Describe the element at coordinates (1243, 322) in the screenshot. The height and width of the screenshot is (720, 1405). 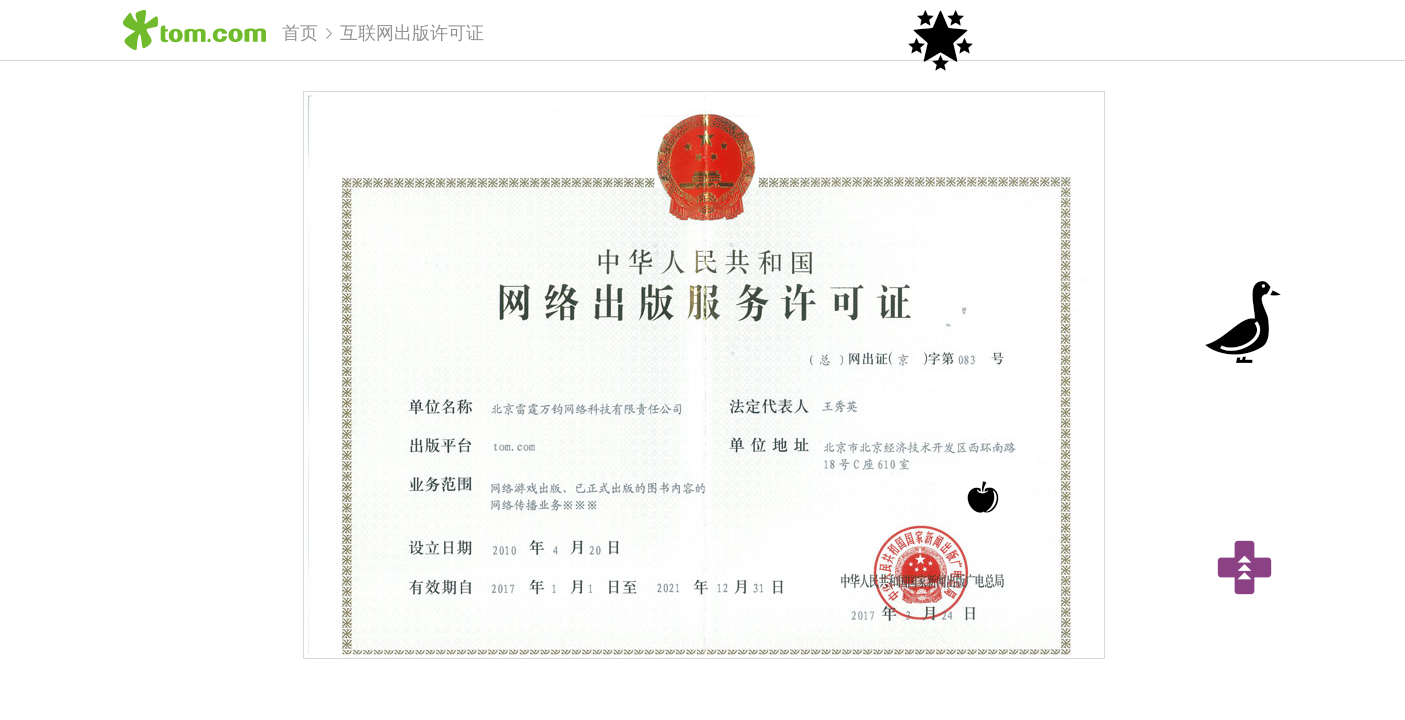
I see `goose character or mascot icon` at that location.